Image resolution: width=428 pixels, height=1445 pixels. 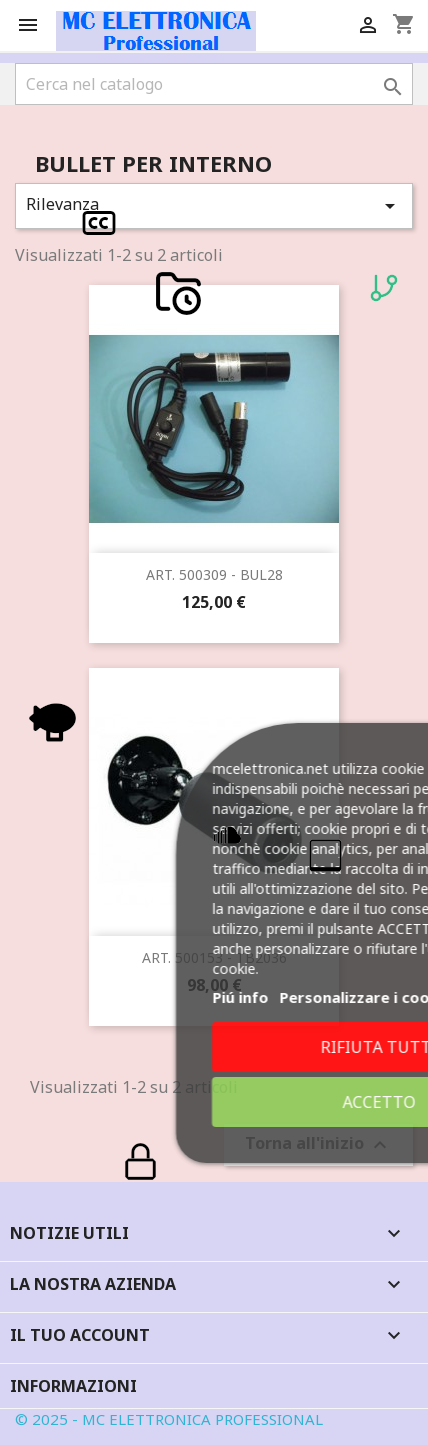 What do you see at coordinates (178, 292) in the screenshot?
I see `view file history or recent activity` at bounding box center [178, 292].